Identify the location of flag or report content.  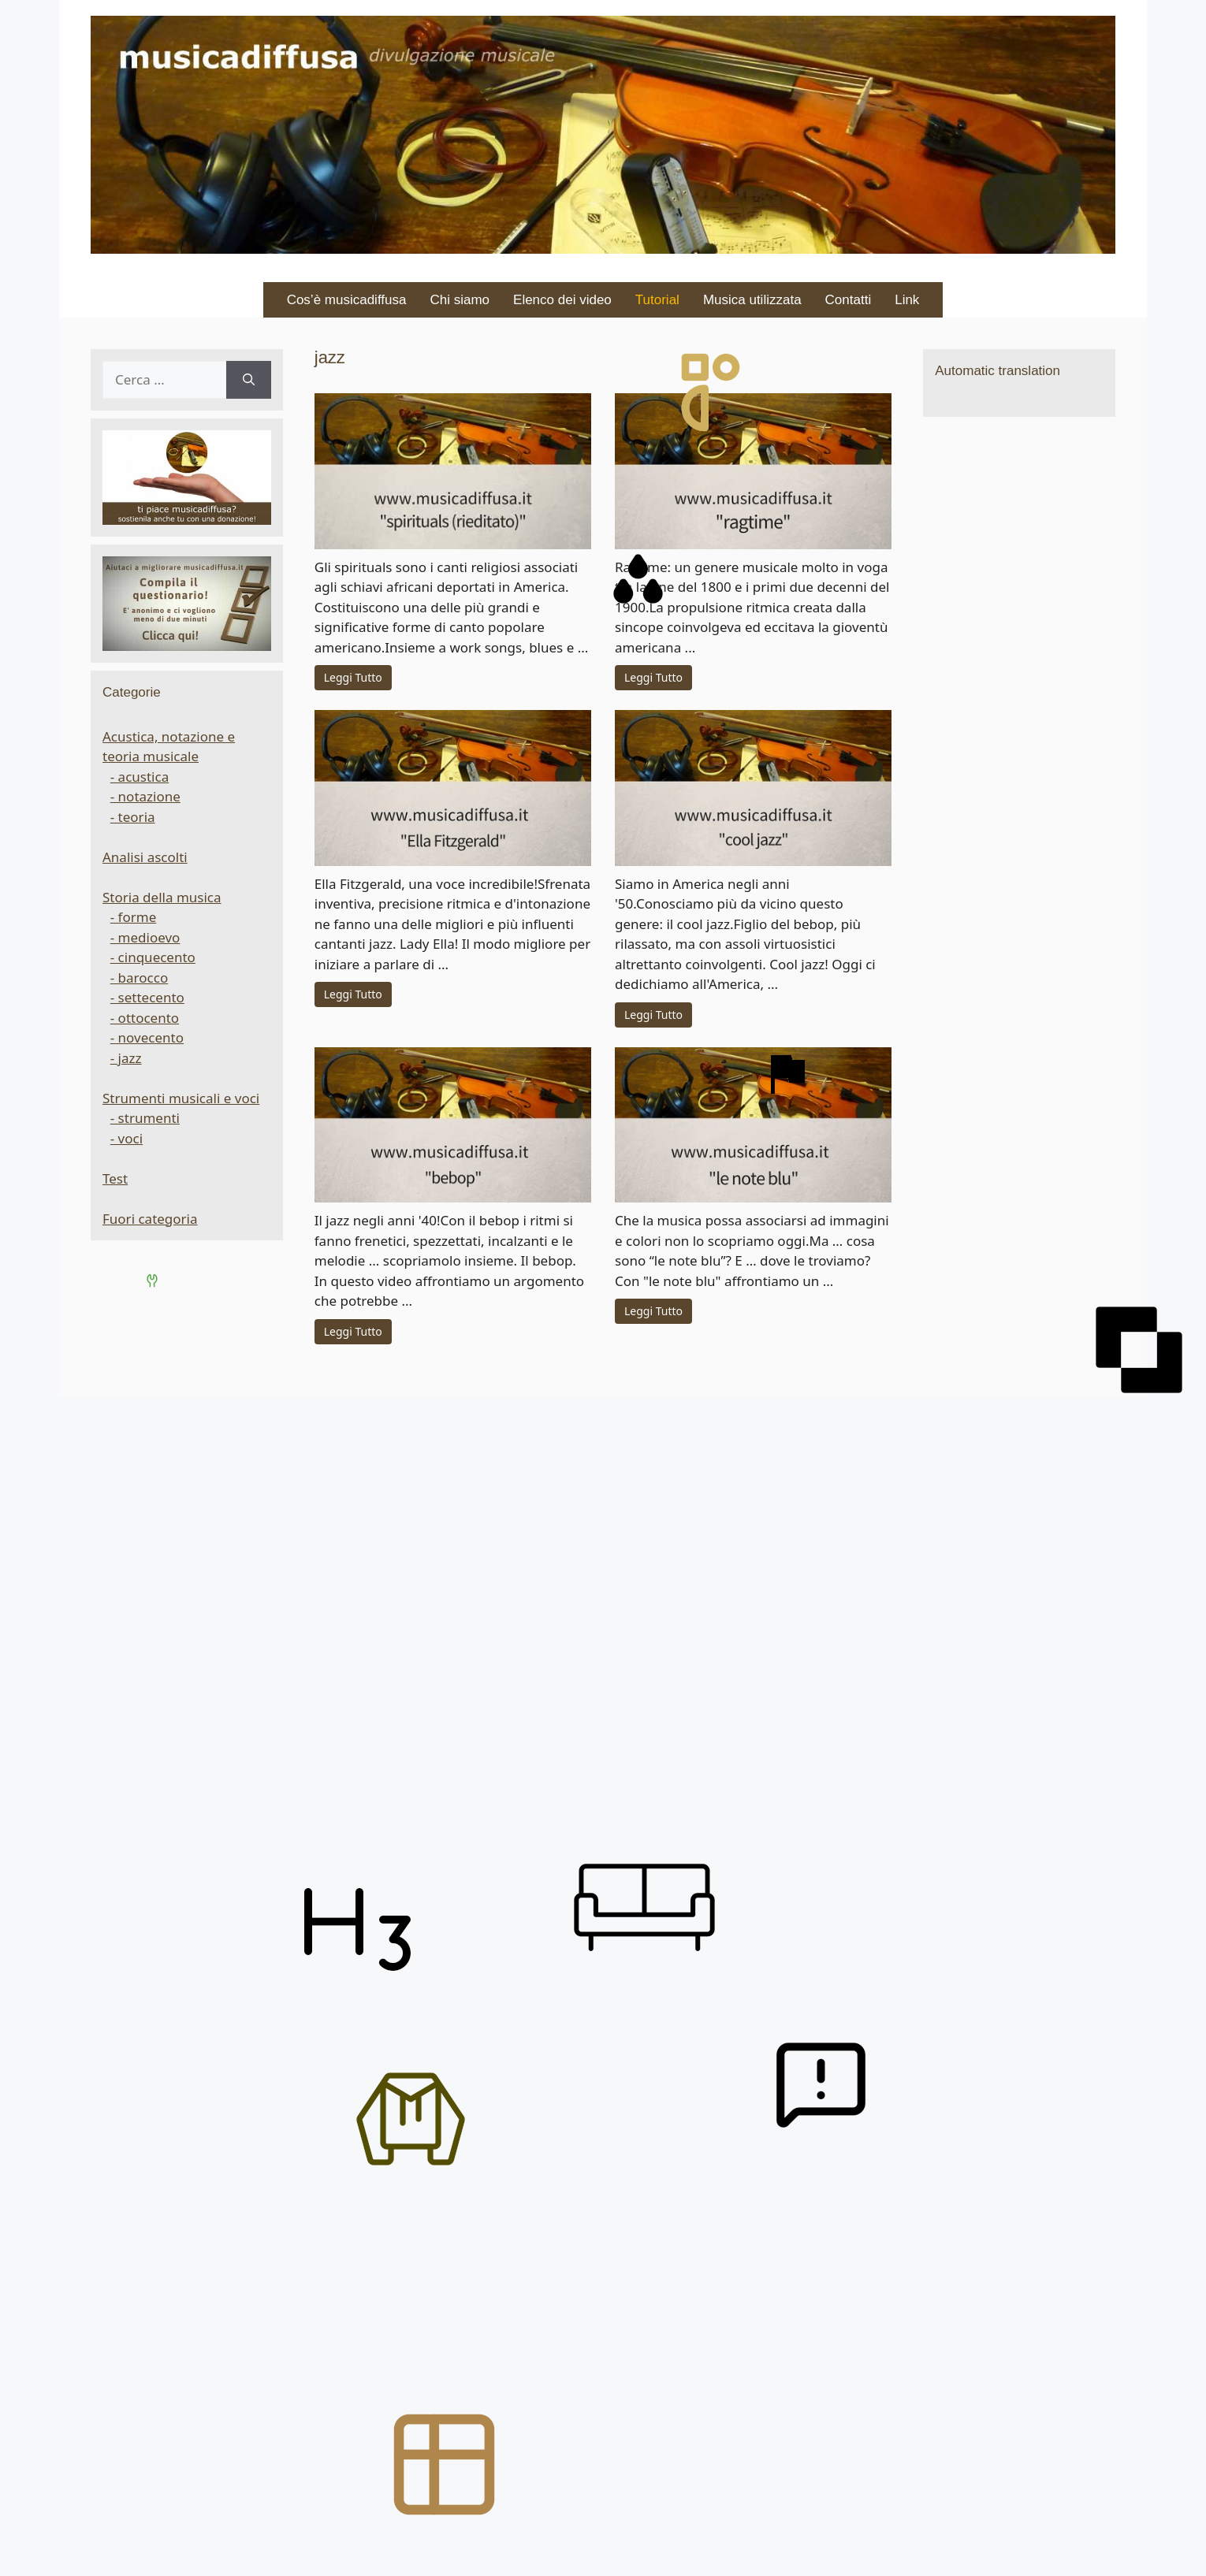
(787, 1073).